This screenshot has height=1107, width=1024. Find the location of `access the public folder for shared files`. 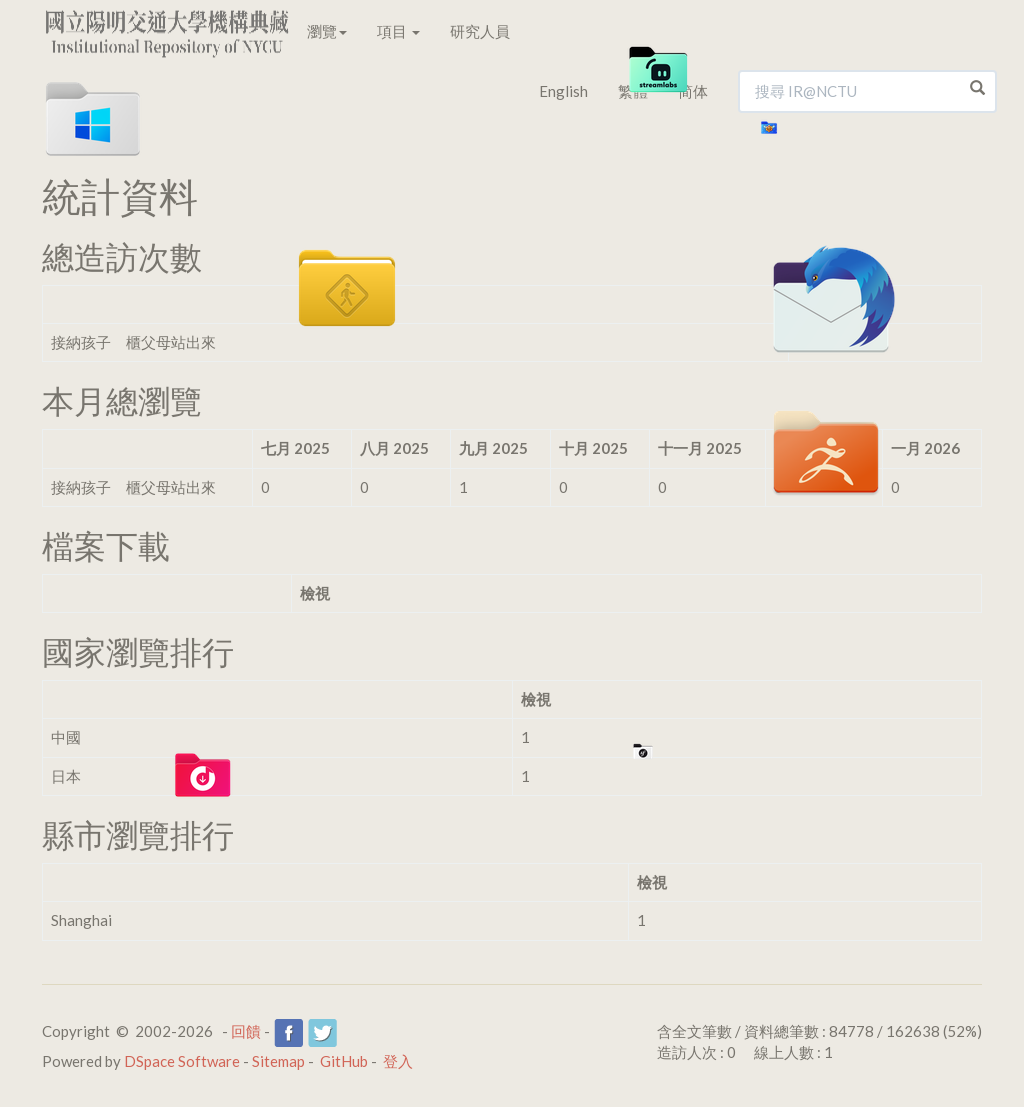

access the public folder for shared files is located at coordinates (347, 288).